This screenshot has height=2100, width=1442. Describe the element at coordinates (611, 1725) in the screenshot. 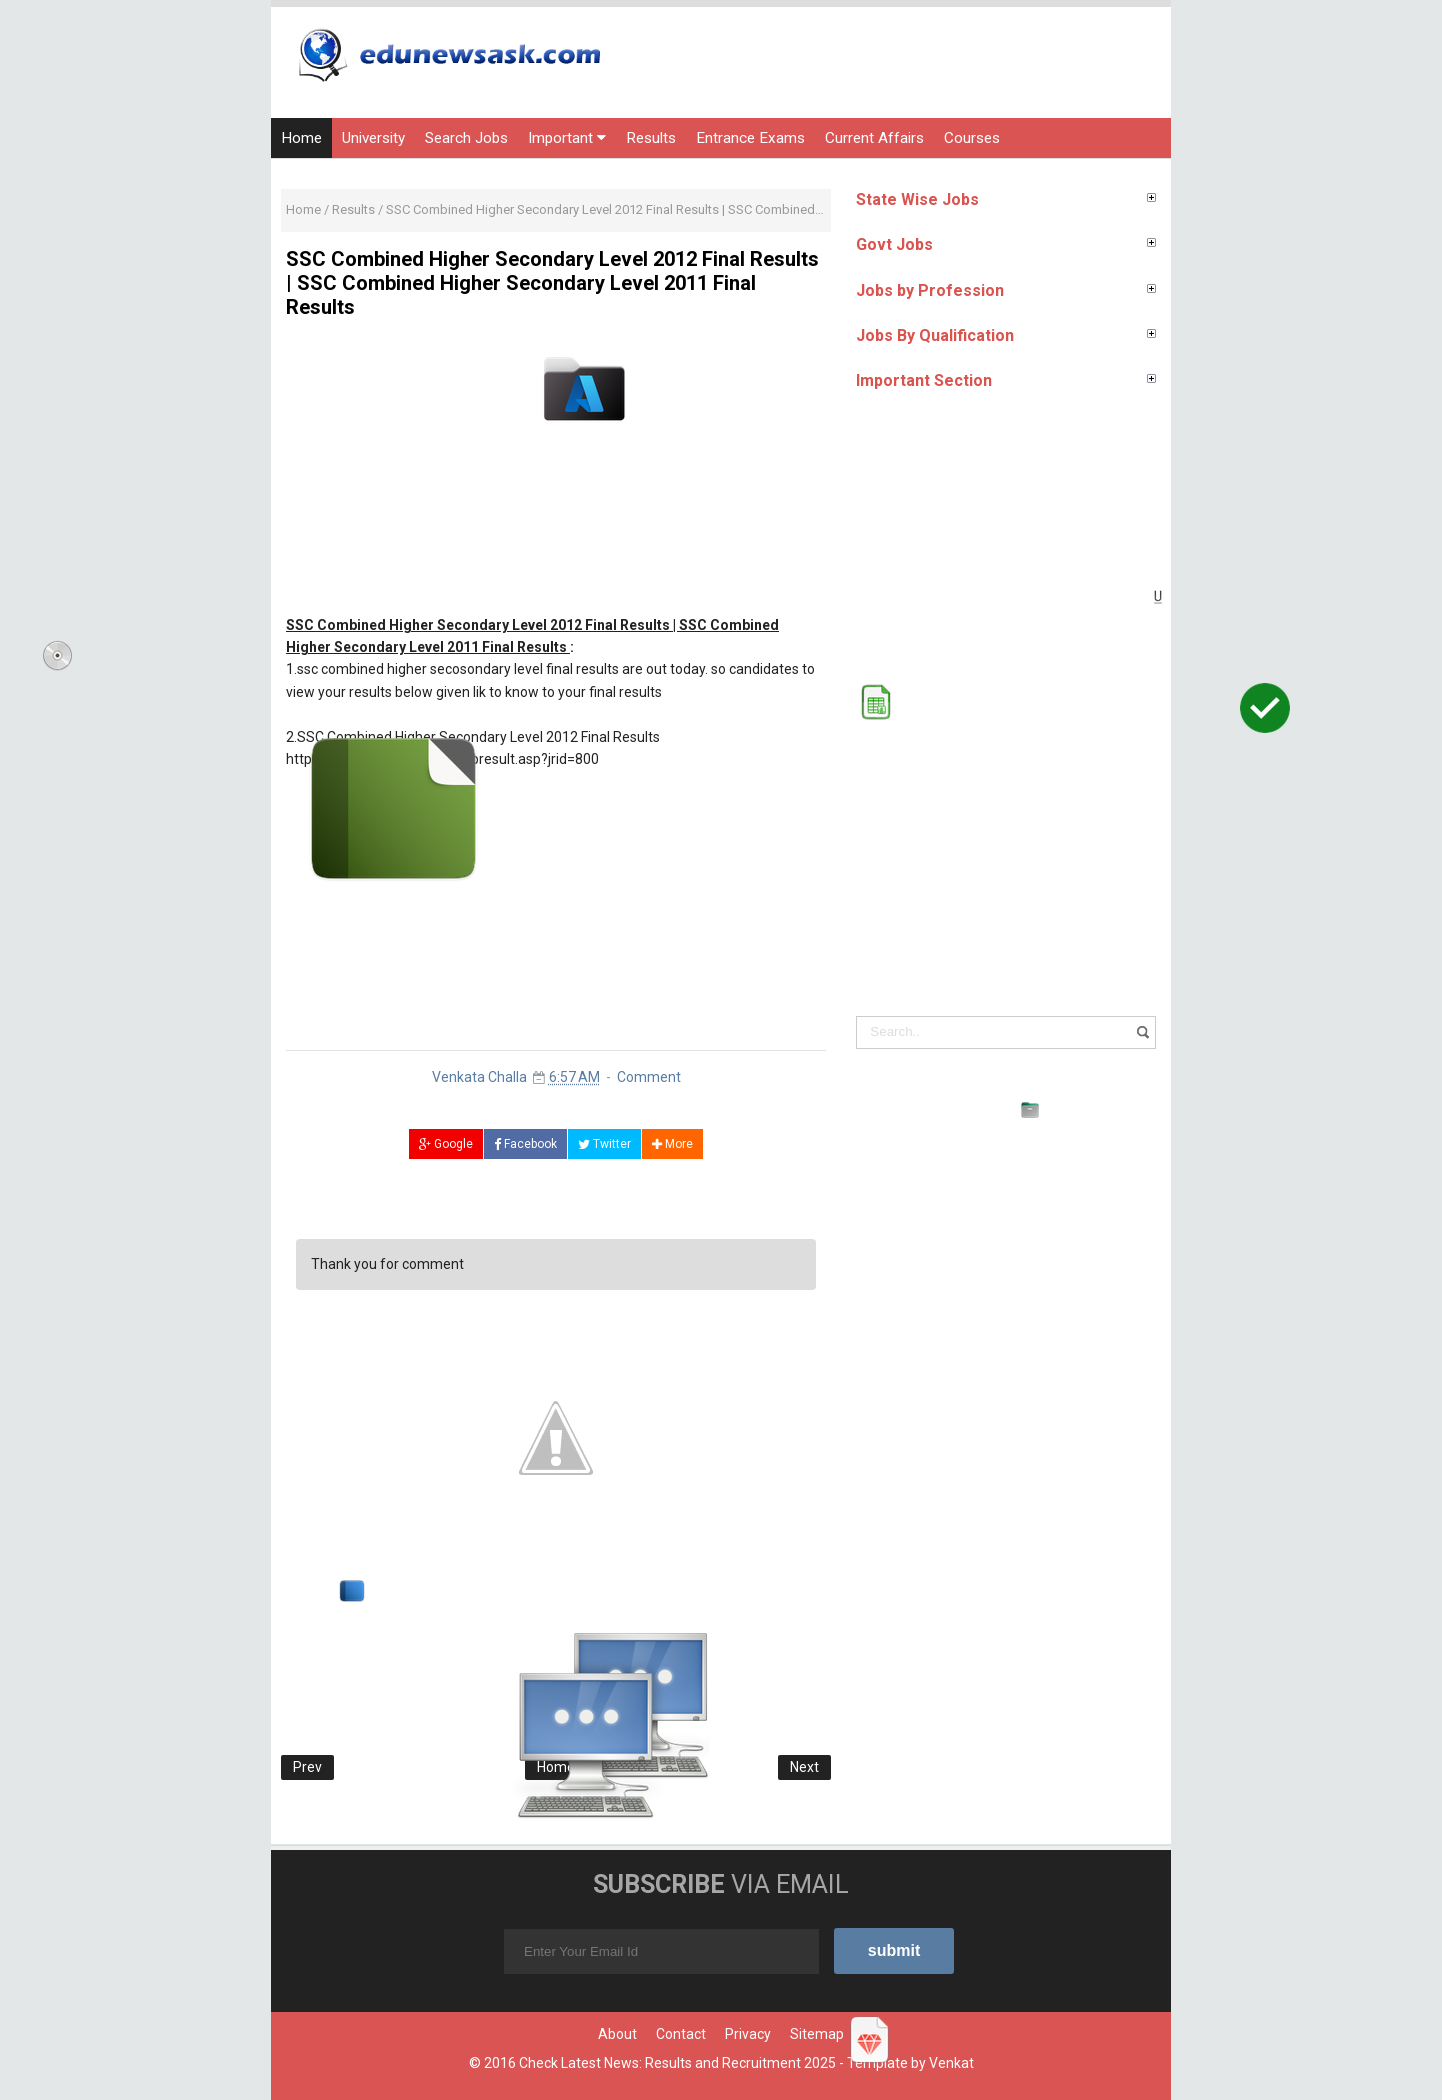

I see `indicates active network data transfer (sending and receiving)` at that location.